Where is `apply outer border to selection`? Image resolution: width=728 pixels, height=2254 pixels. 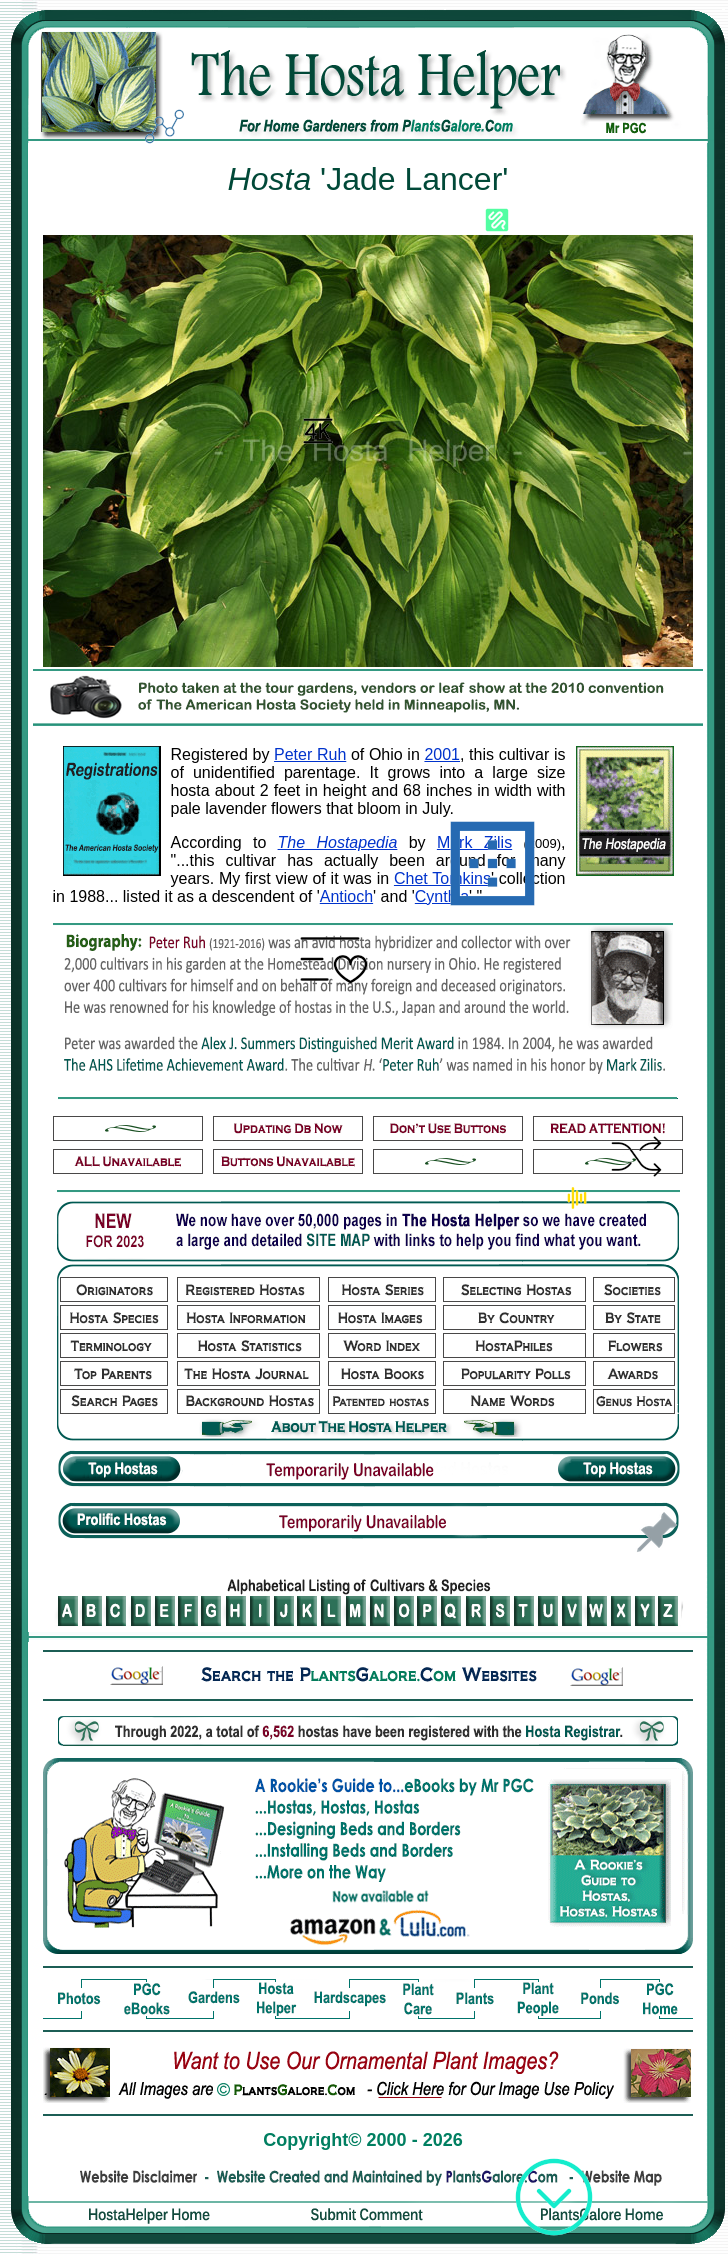 apply outer border to selection is located at coordinates (492, 863).